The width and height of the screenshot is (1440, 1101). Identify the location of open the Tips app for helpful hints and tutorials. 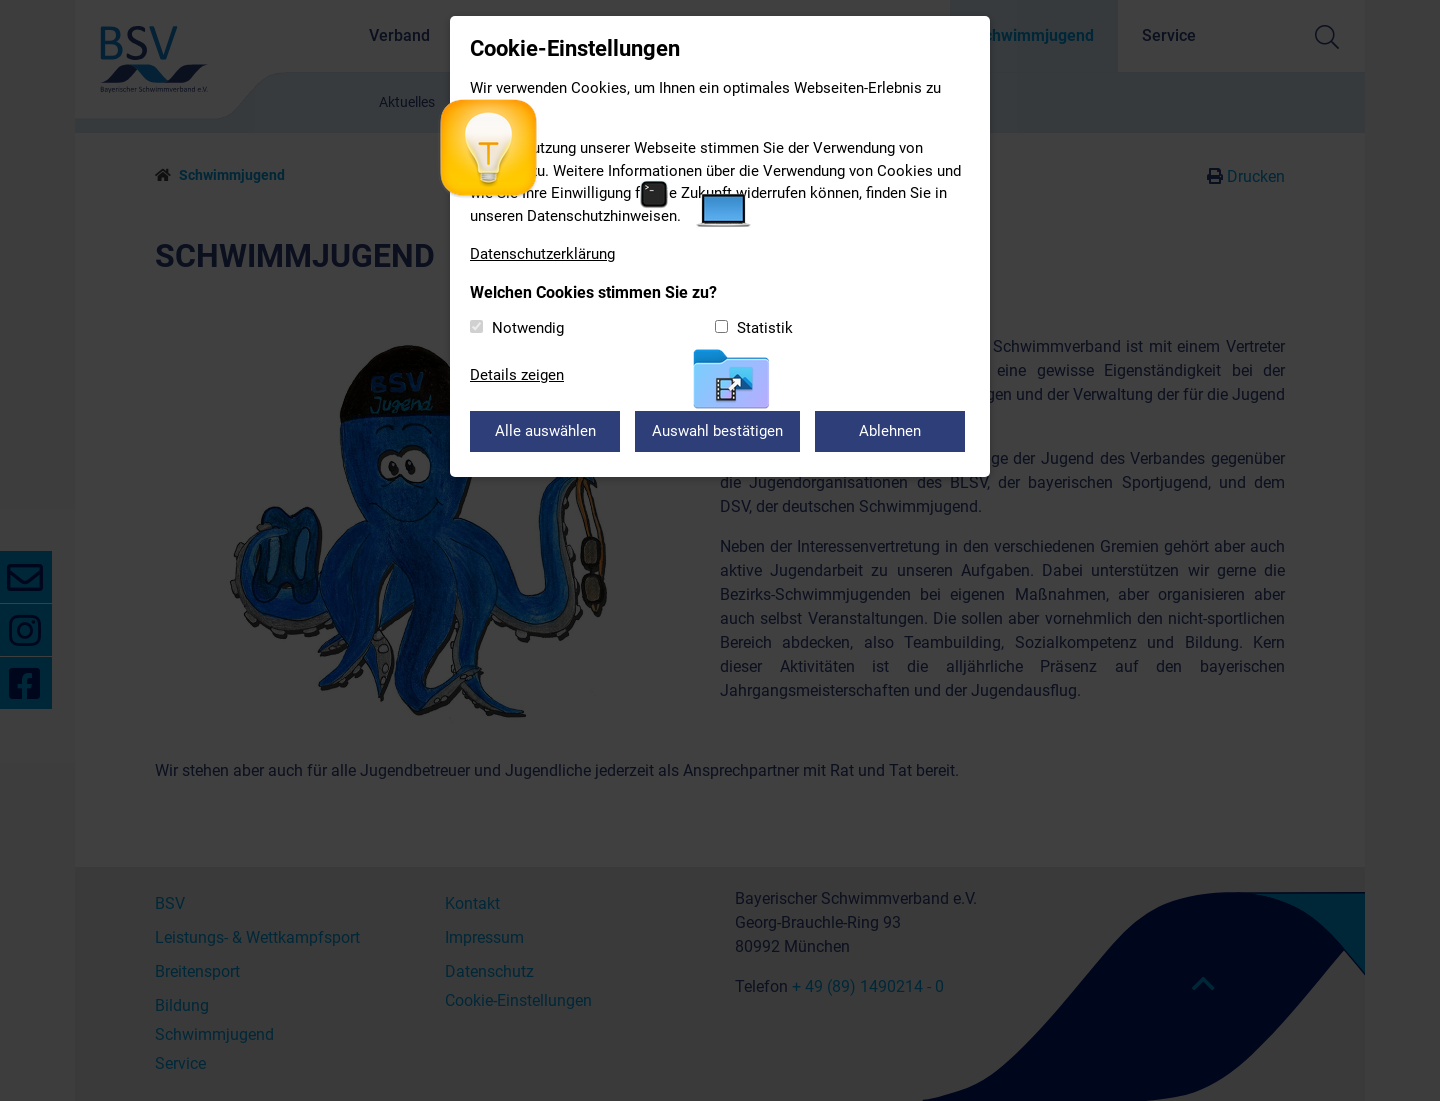
(488, 147).